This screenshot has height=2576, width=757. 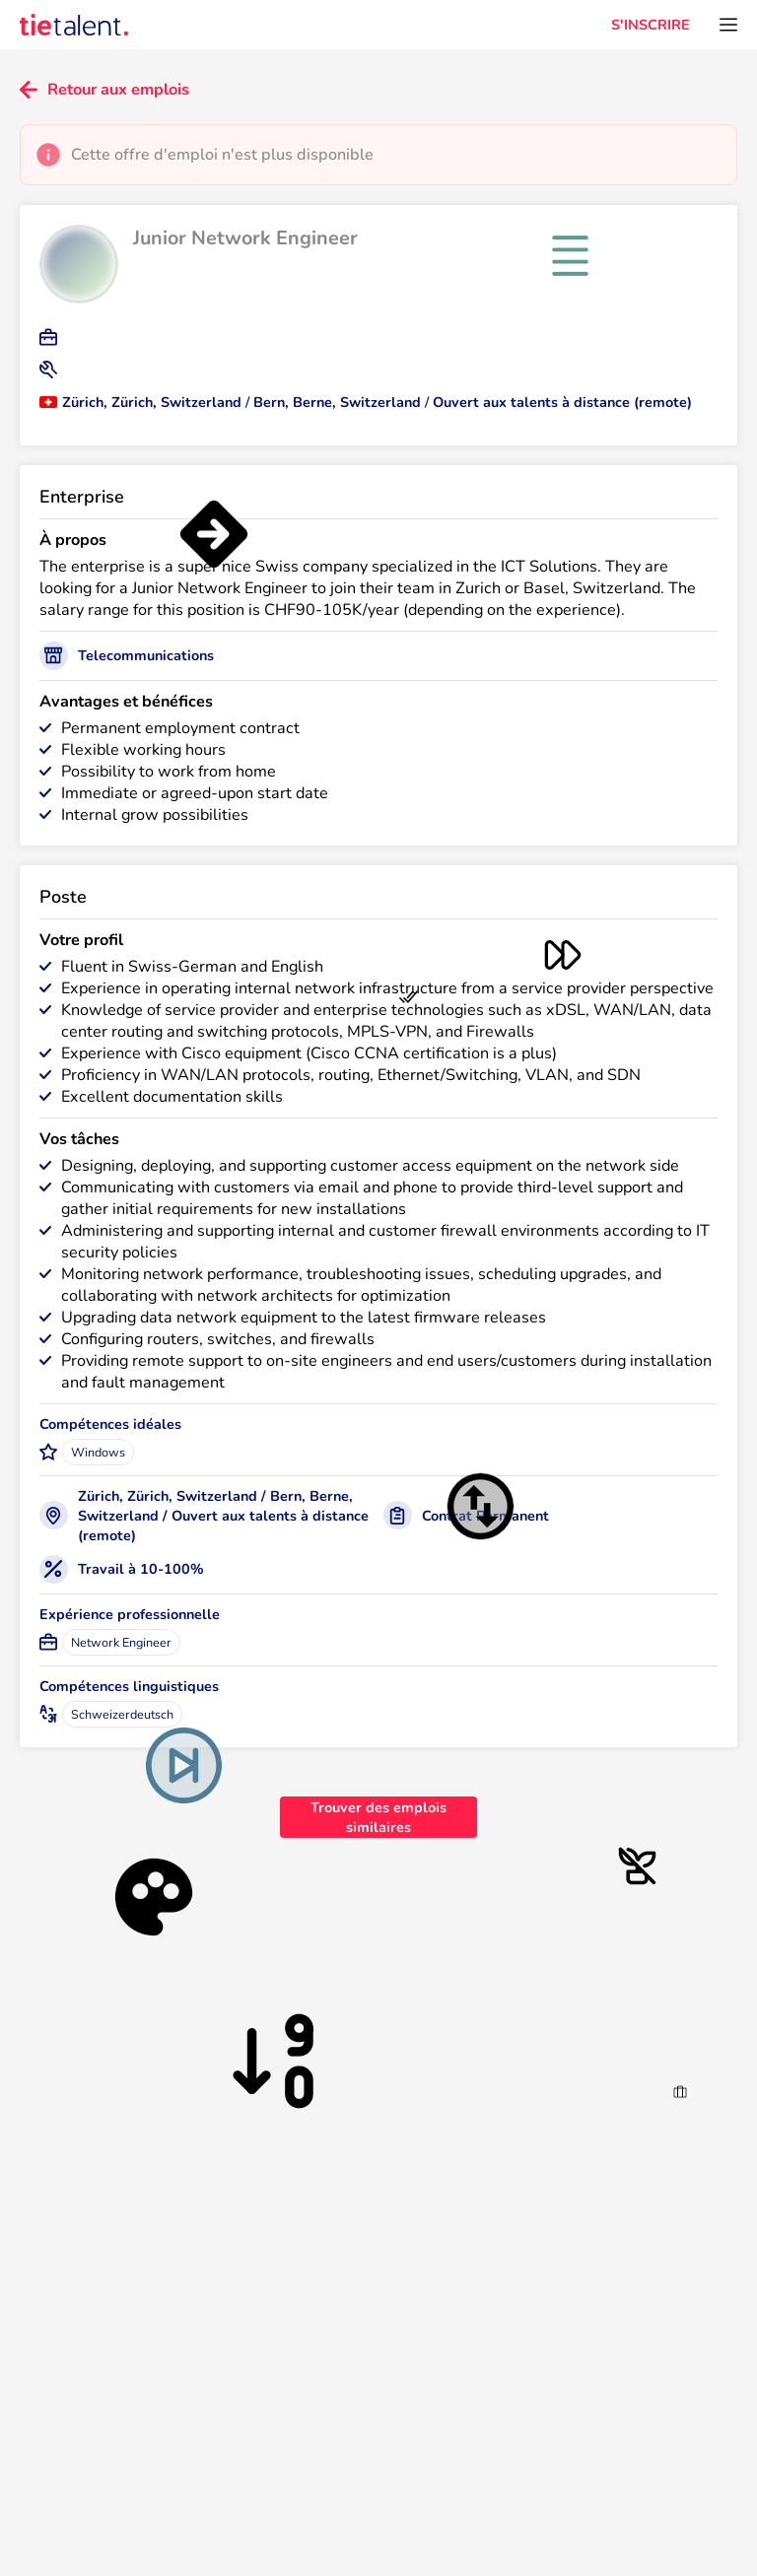 What do you see at coordinates (408, 996) in the screenshot?
I see `indicates message has been read or delivered` at bounding box center [408, 996].